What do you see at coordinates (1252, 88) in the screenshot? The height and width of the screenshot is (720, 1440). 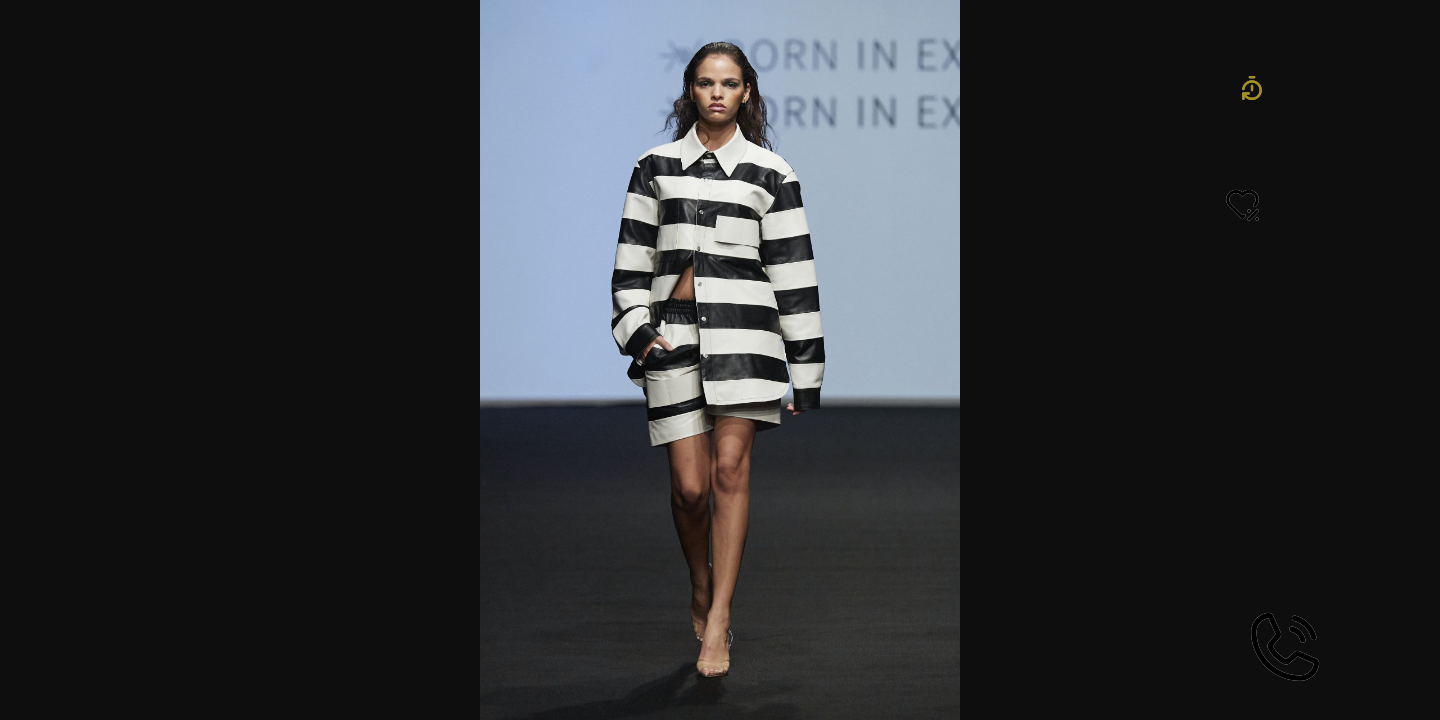 I see `reset the timer to its starting value` at bounding box center [1252, 88].